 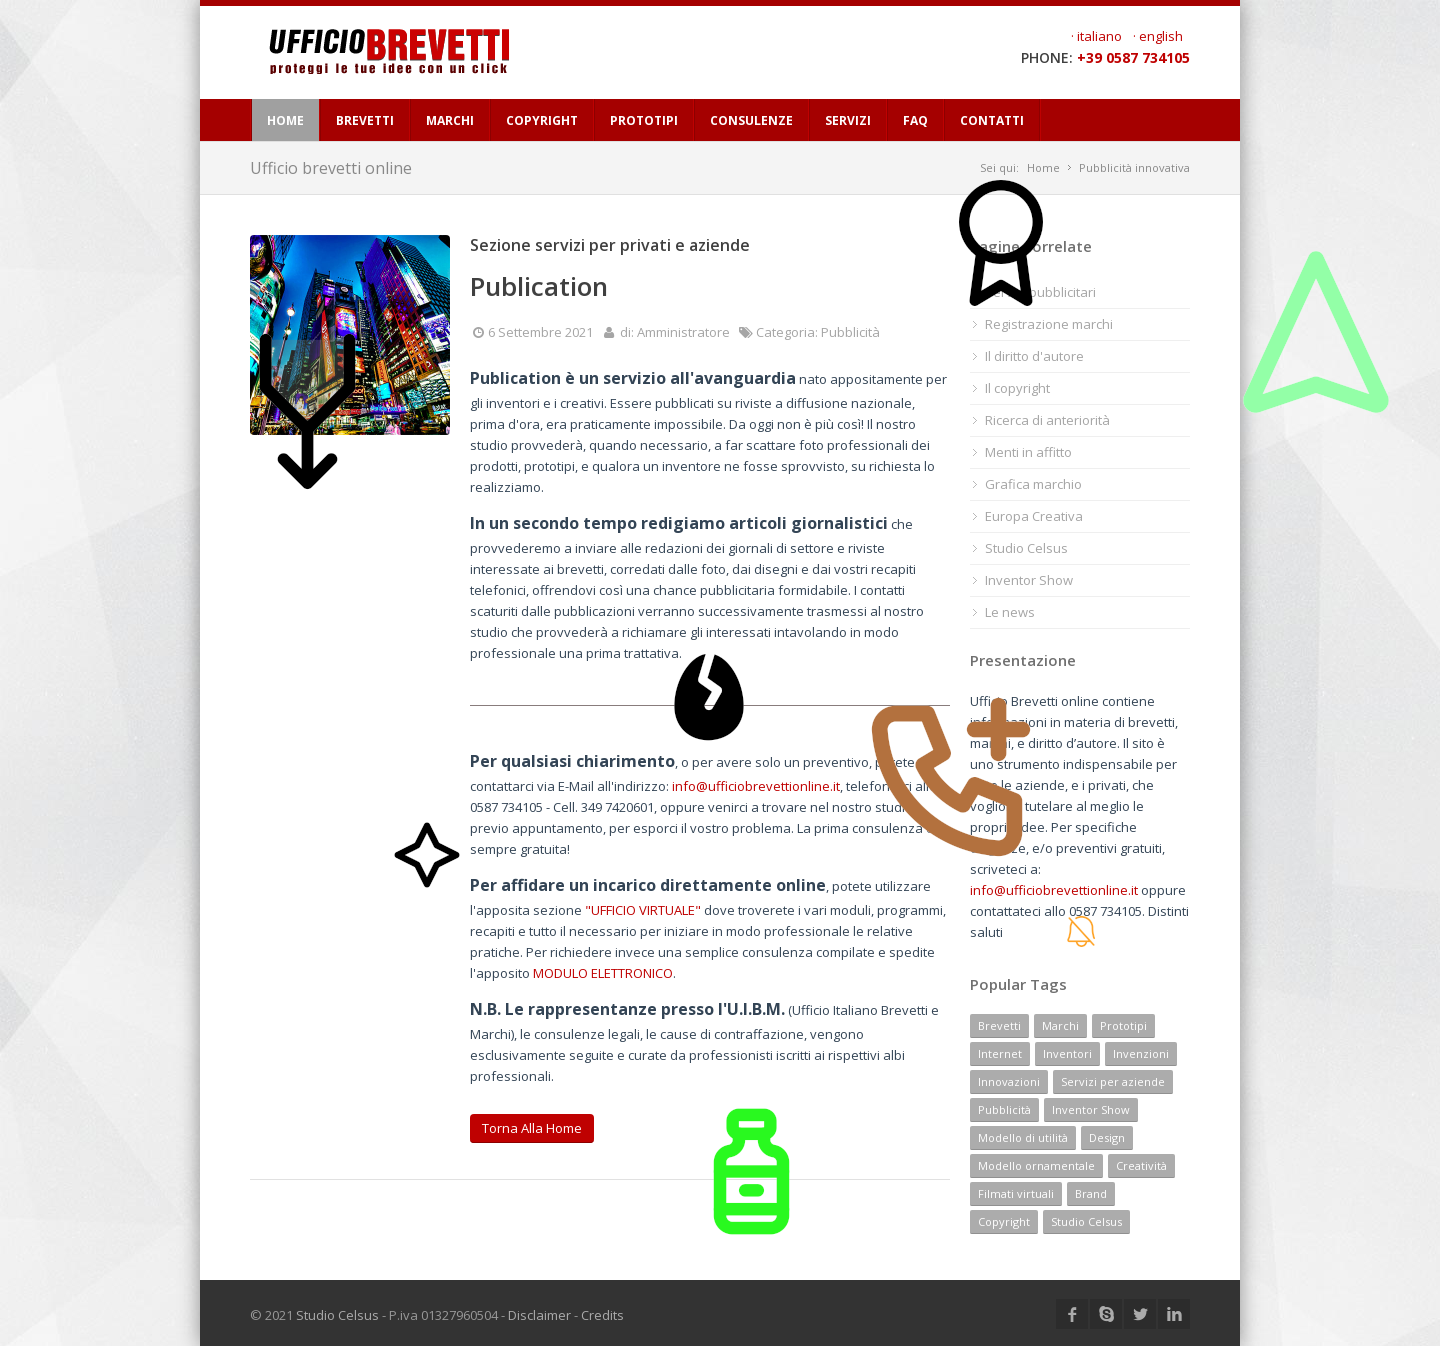 I want to click on add a new contact, so click(x=951, y=777).